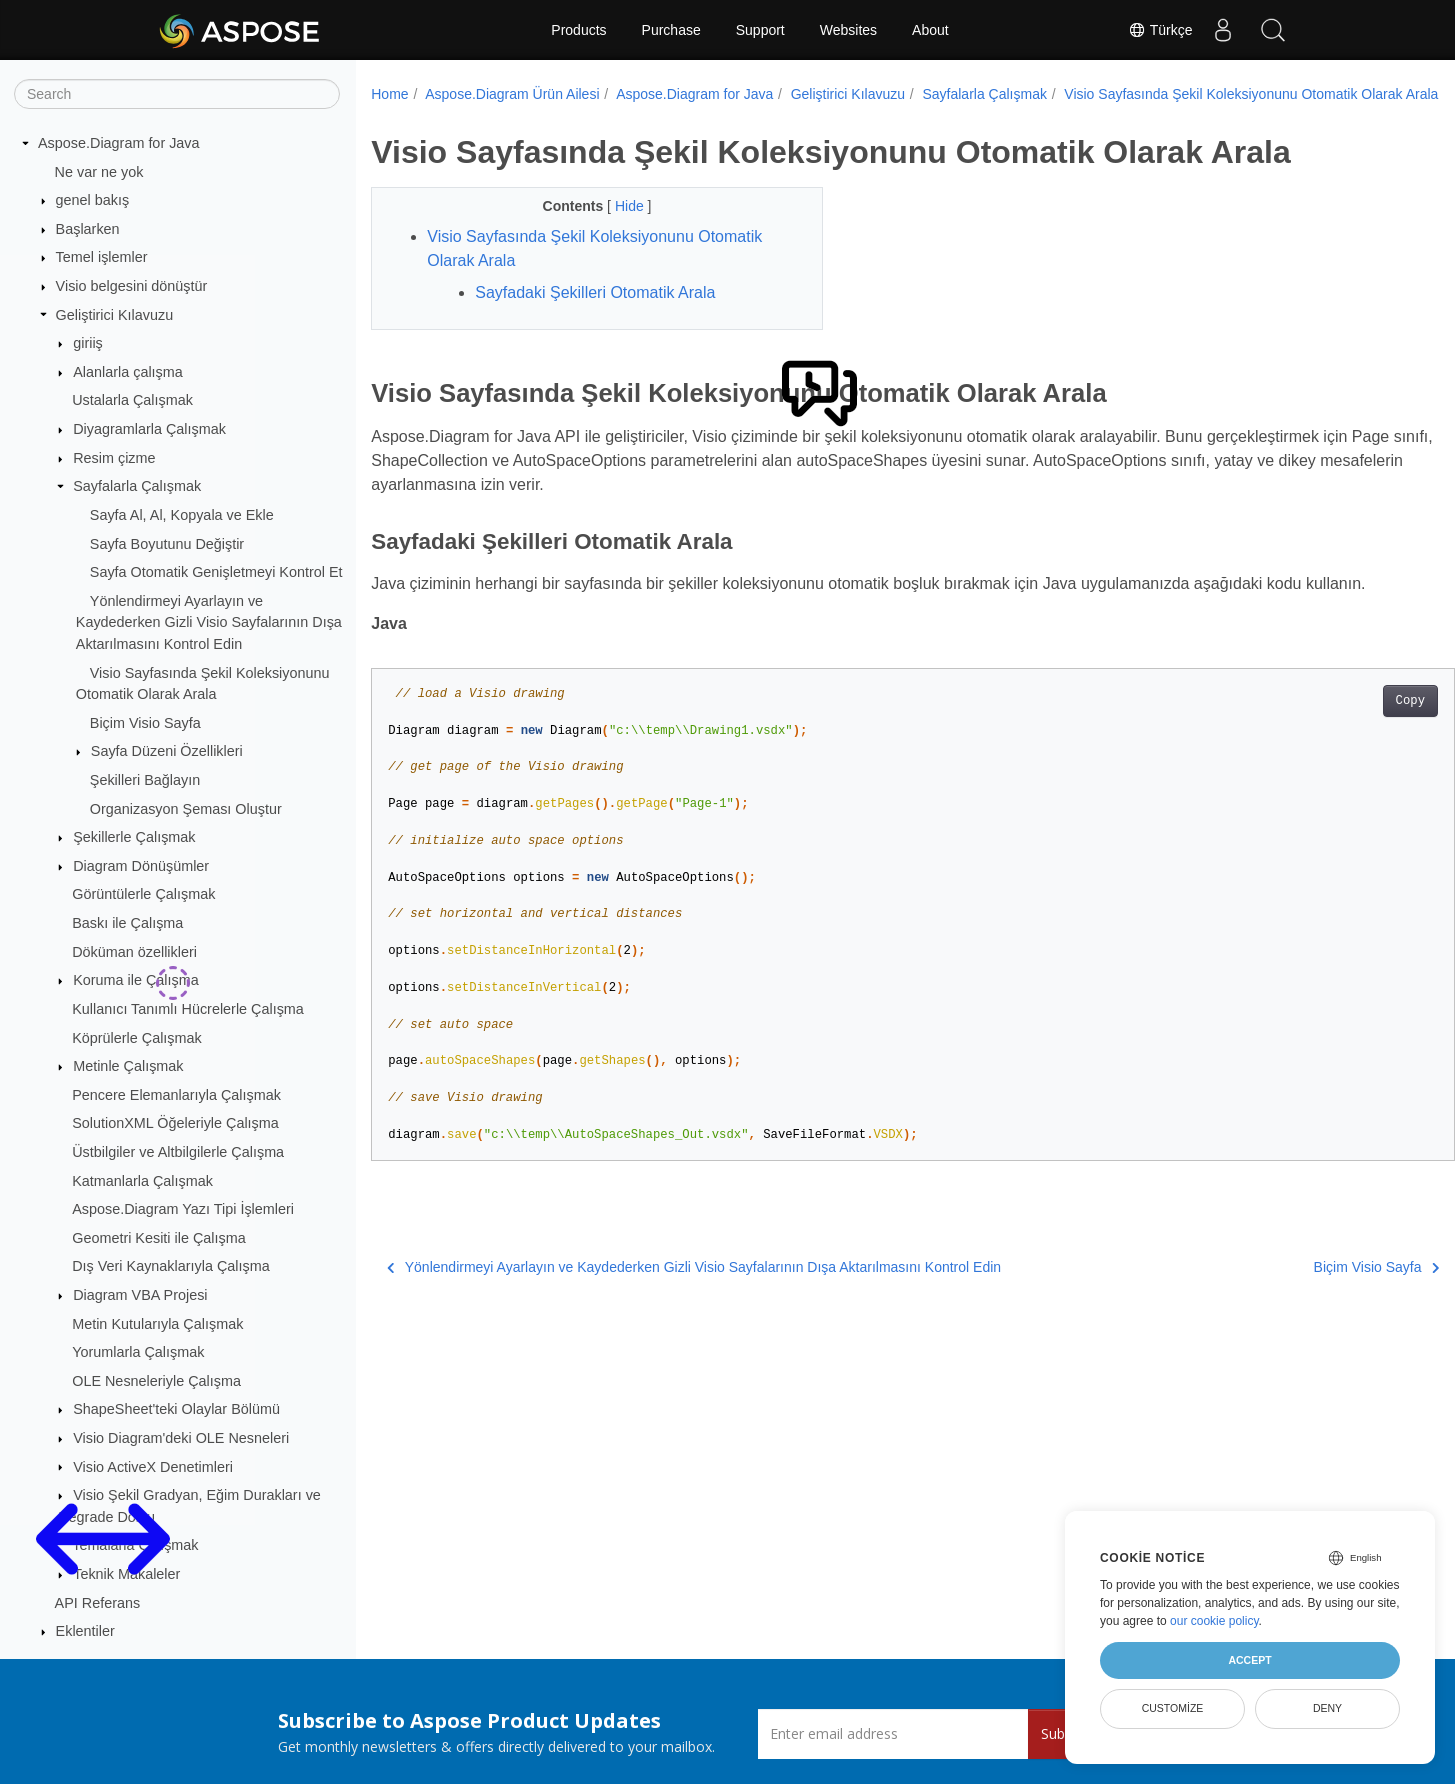 The height and width of the screenshot is (1784, 1455). What do you see at coordinates (819, 393) in the screenshot?
I see `indicates an outdated or stale discussion thread` at bounding box center [819, 393].